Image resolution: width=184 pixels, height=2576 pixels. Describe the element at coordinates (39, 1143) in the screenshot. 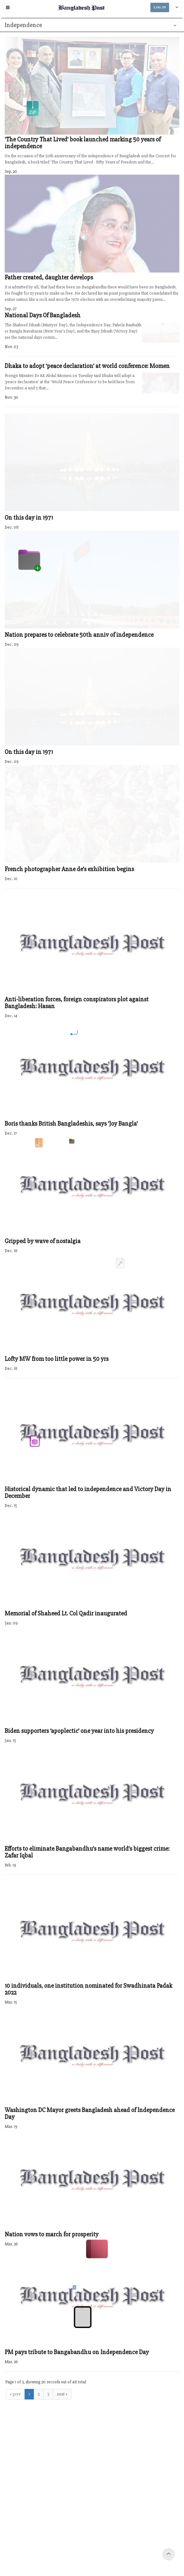

I see `compressed or archived file type indicator` at that location.